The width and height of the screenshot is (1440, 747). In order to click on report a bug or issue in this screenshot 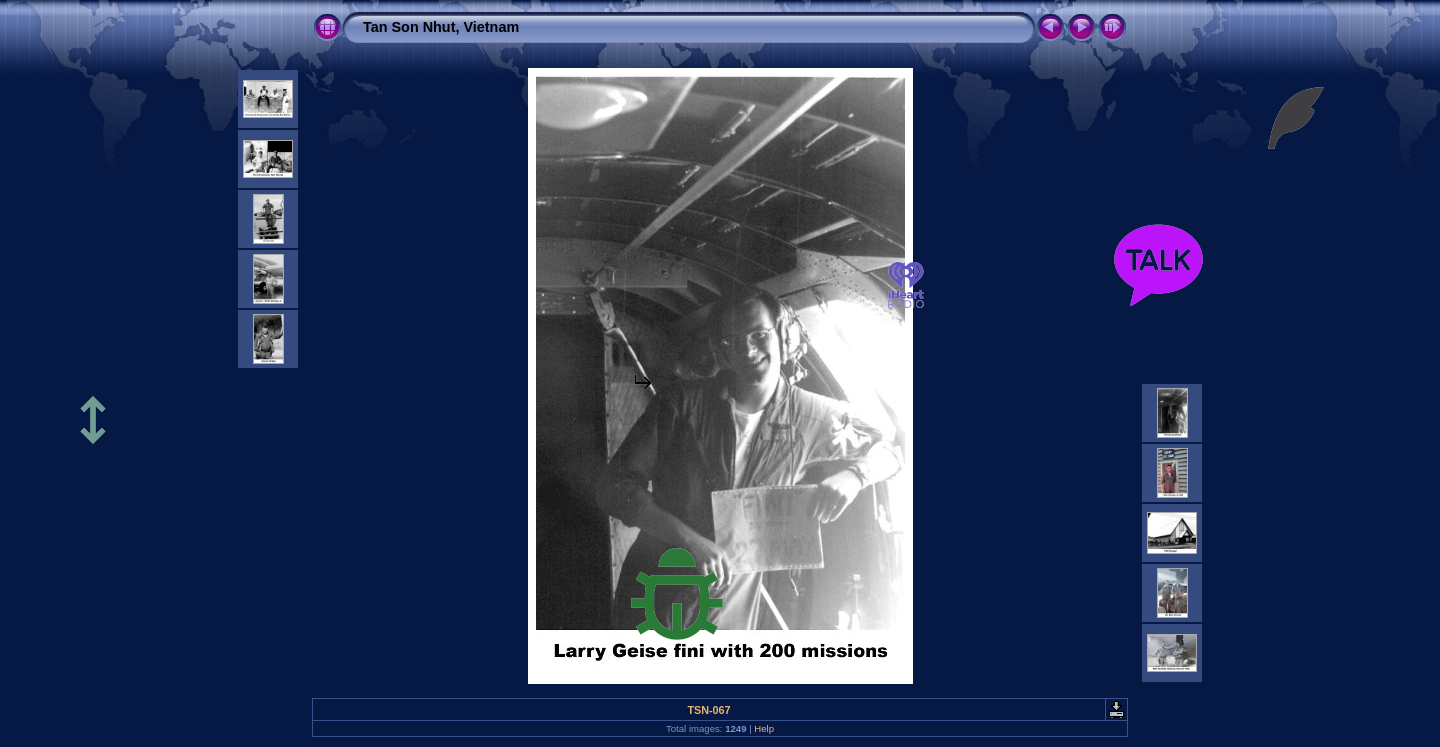, I will do `click(677, 594)`.